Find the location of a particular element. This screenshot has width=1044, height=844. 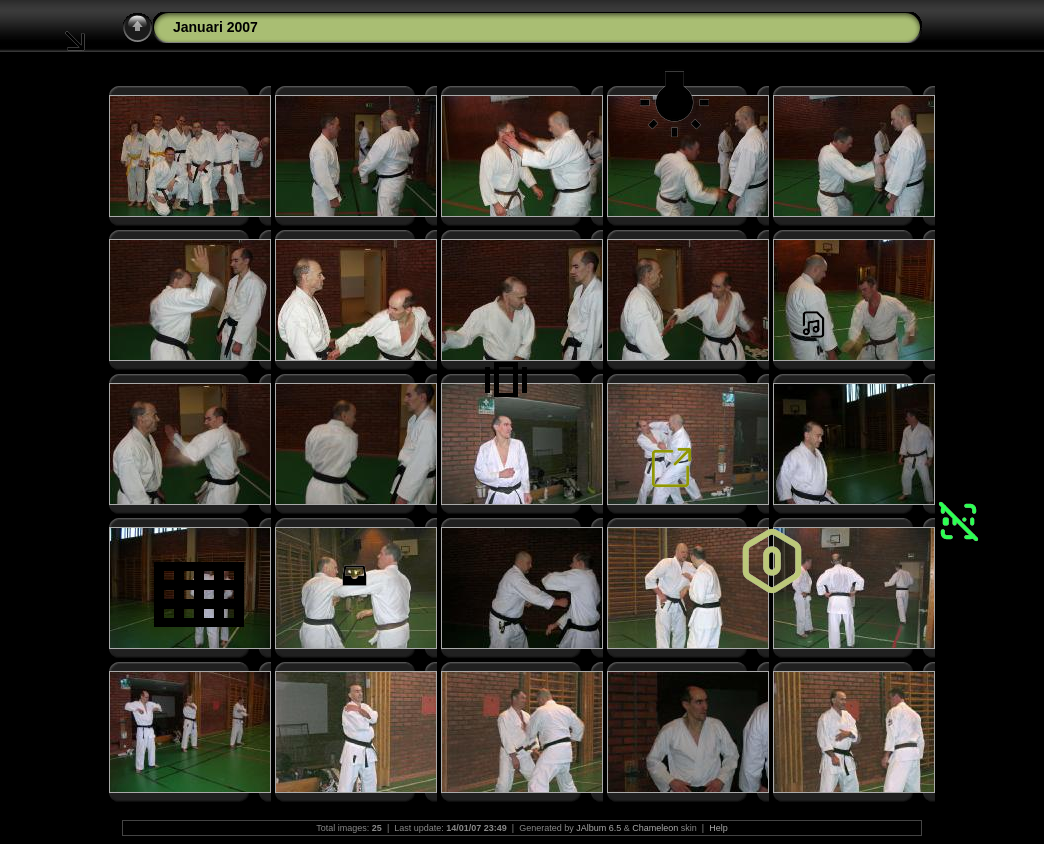

navigate to the next item diagonally is located at coordinates (75, 41).